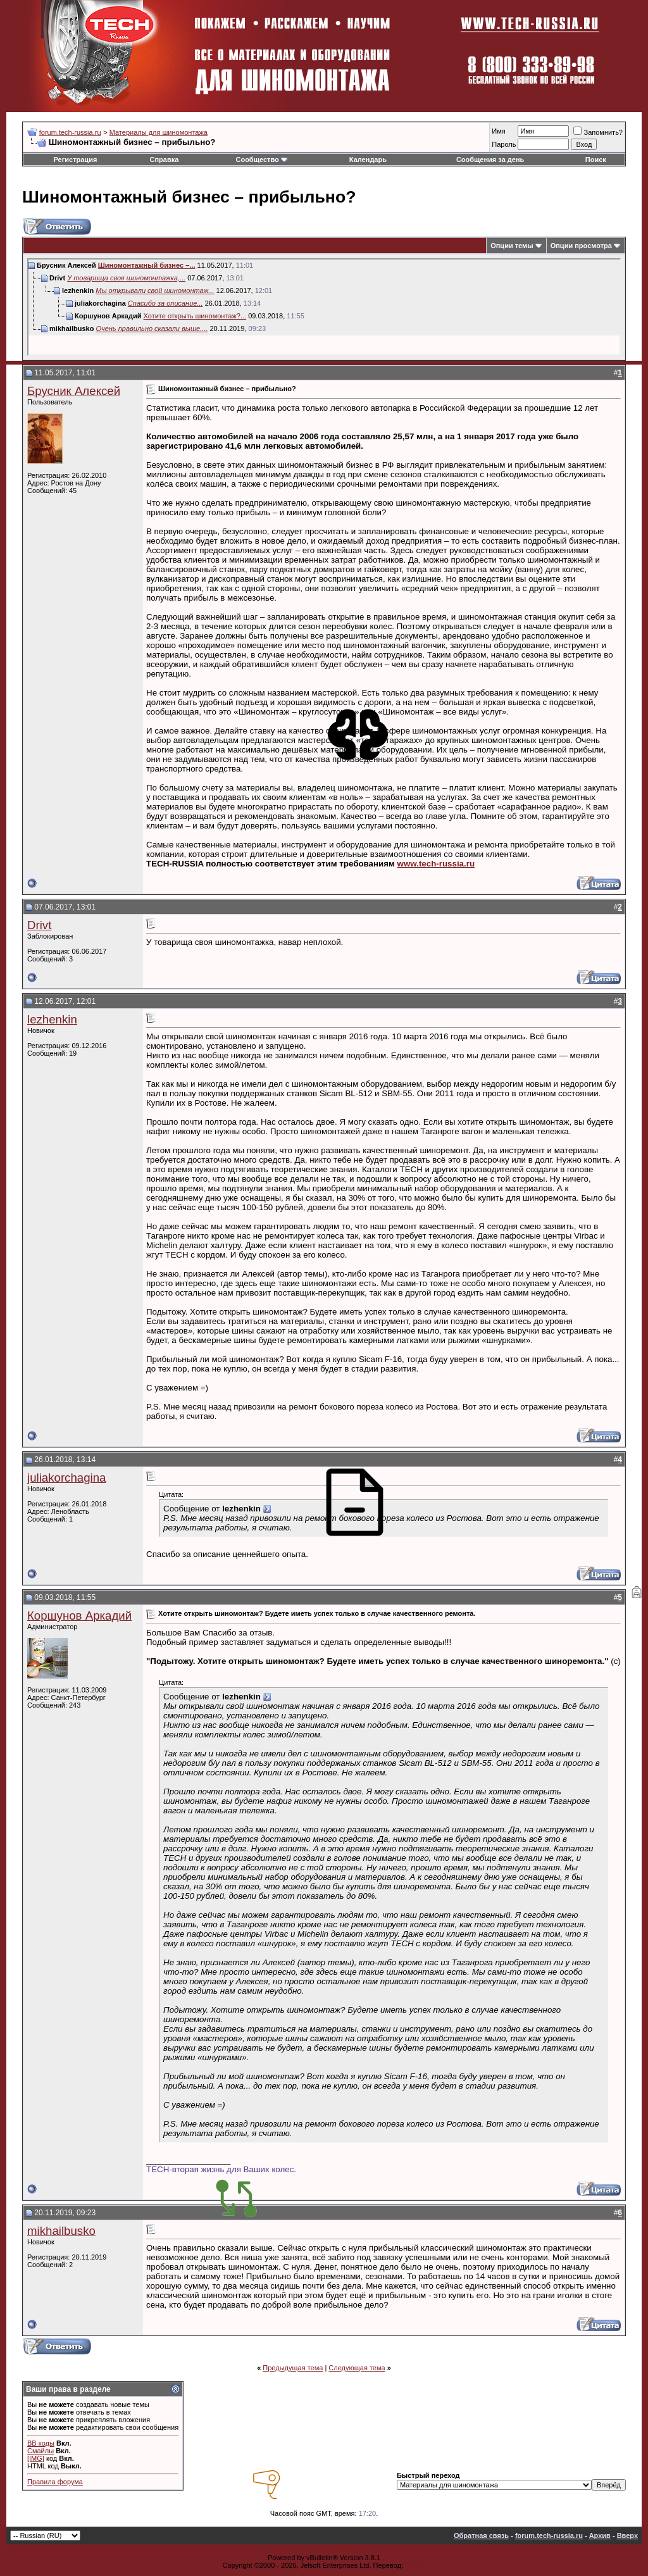 This screenshot has height=2576, width=648. What do you see at coordinates (354, 1502) in the screenshot?
I see `remove a file from selection` at bounding box center [354, 1502].